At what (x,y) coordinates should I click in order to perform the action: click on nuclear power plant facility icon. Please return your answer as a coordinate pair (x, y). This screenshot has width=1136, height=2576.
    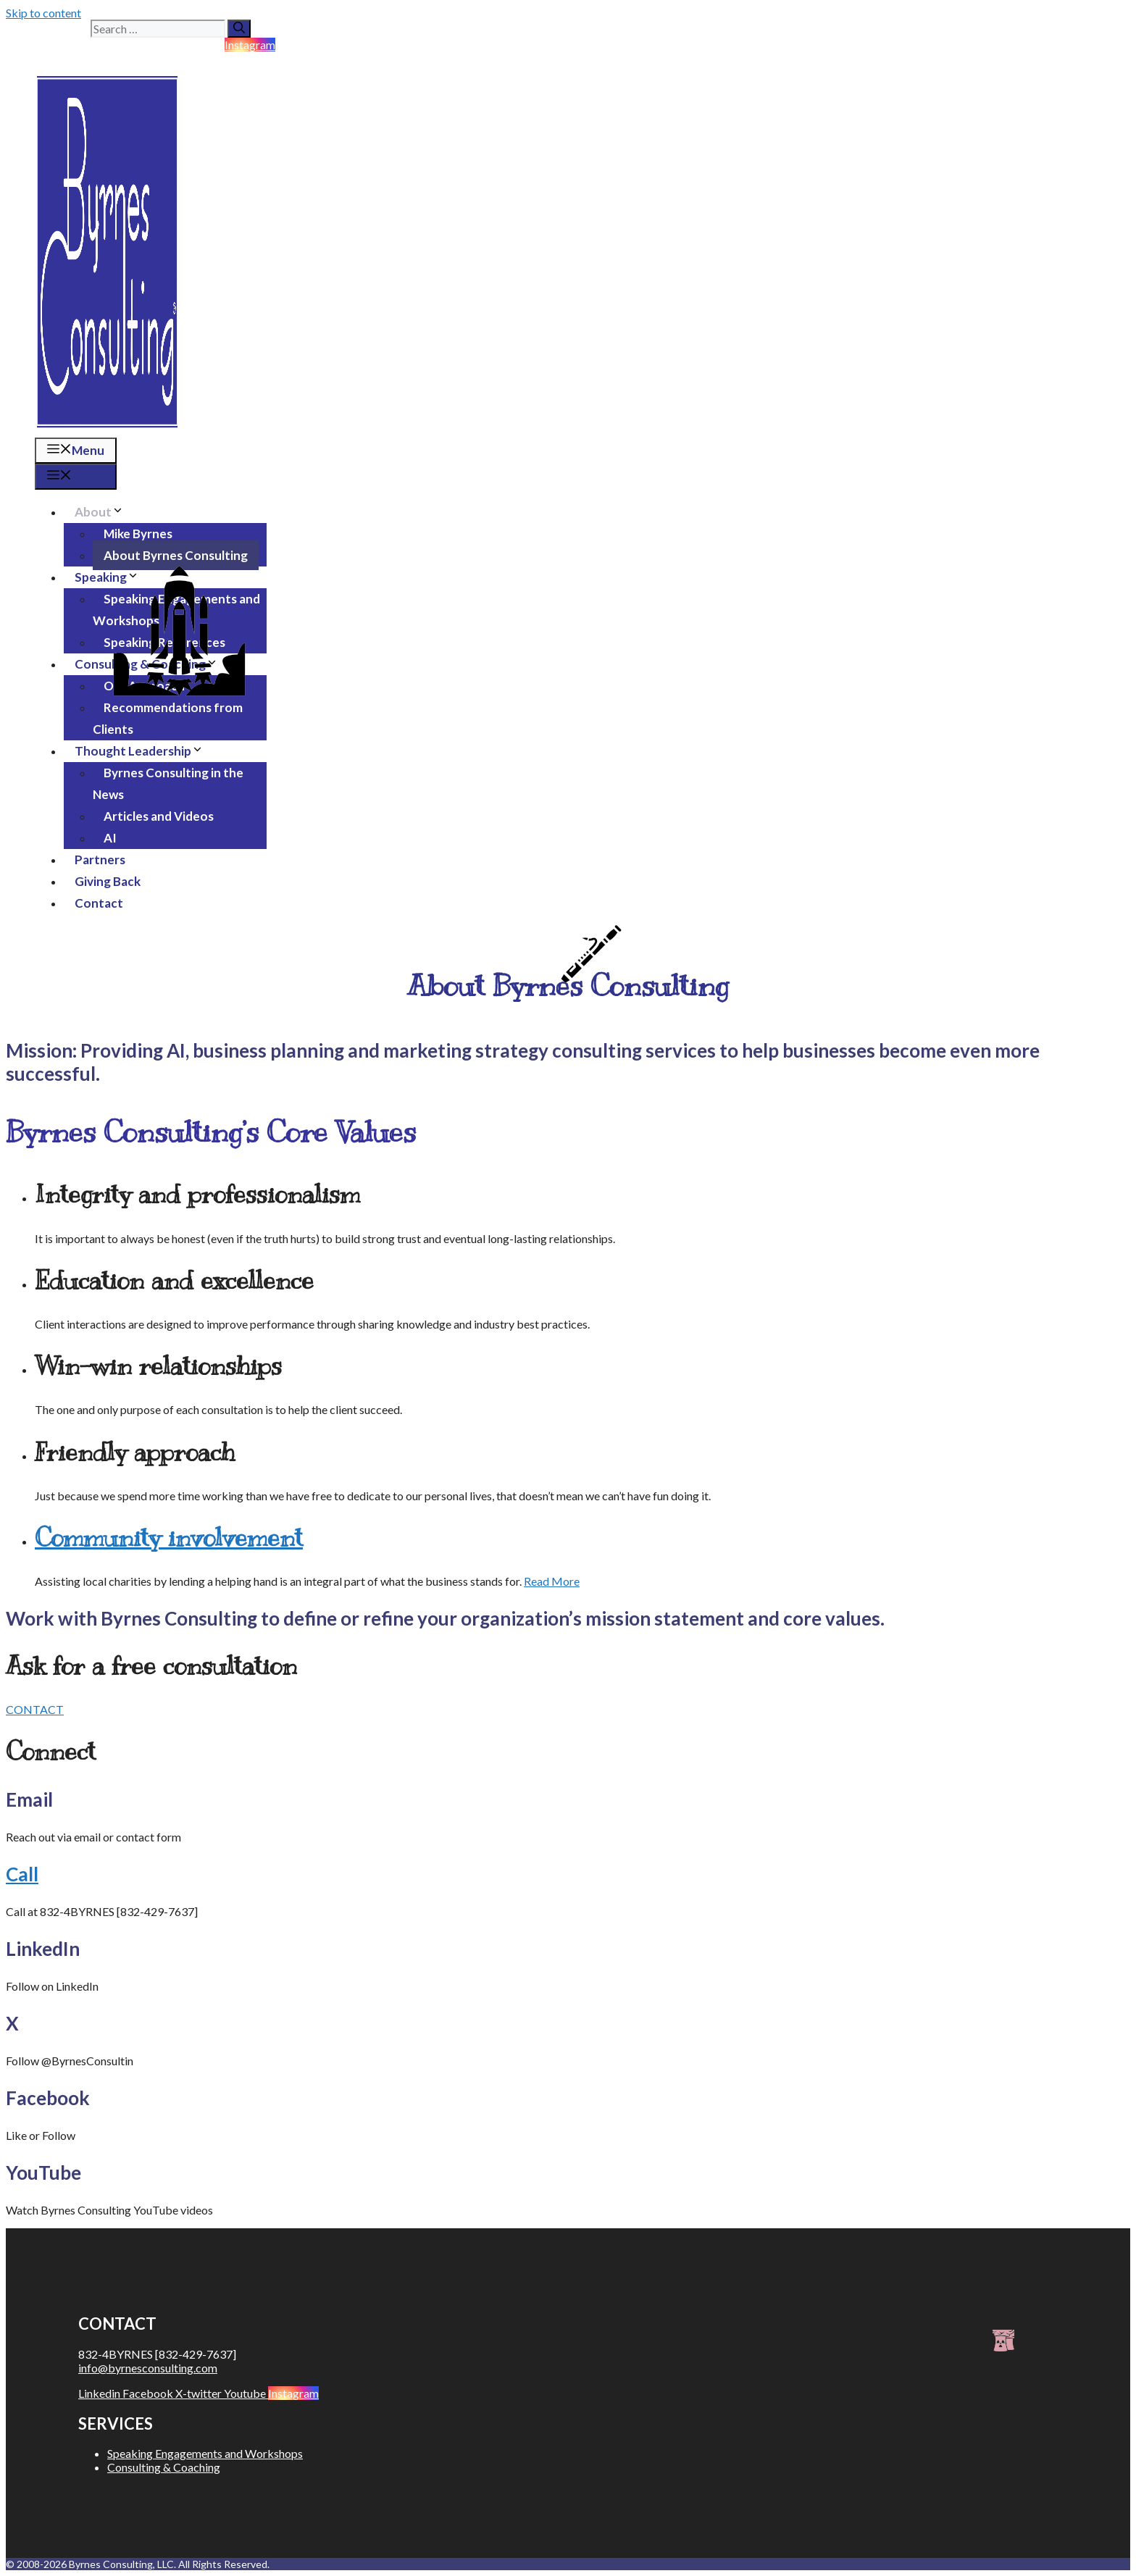
    Looking at the image, I should click on (1003, 2341).